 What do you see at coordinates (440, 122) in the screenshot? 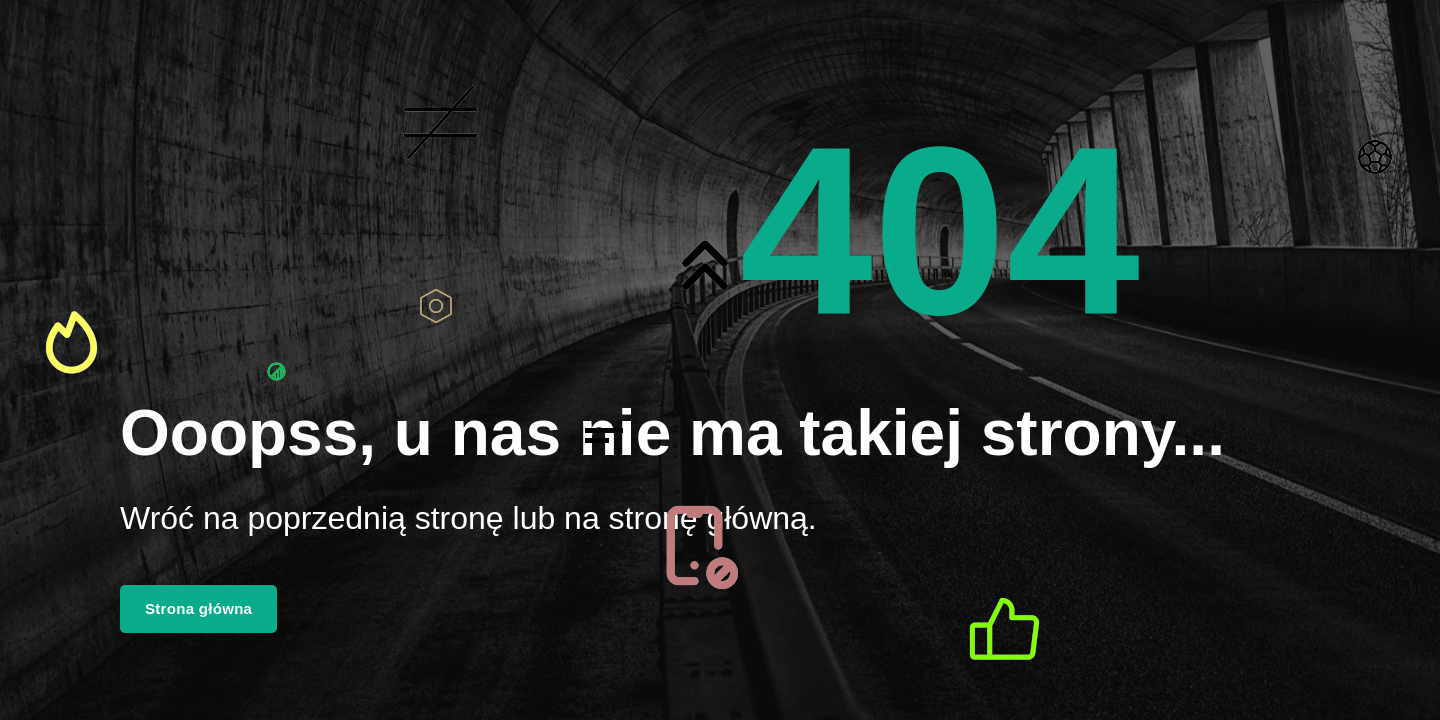
I see `indicates values are not equal or mismatched` at bounding box center [440, 122].